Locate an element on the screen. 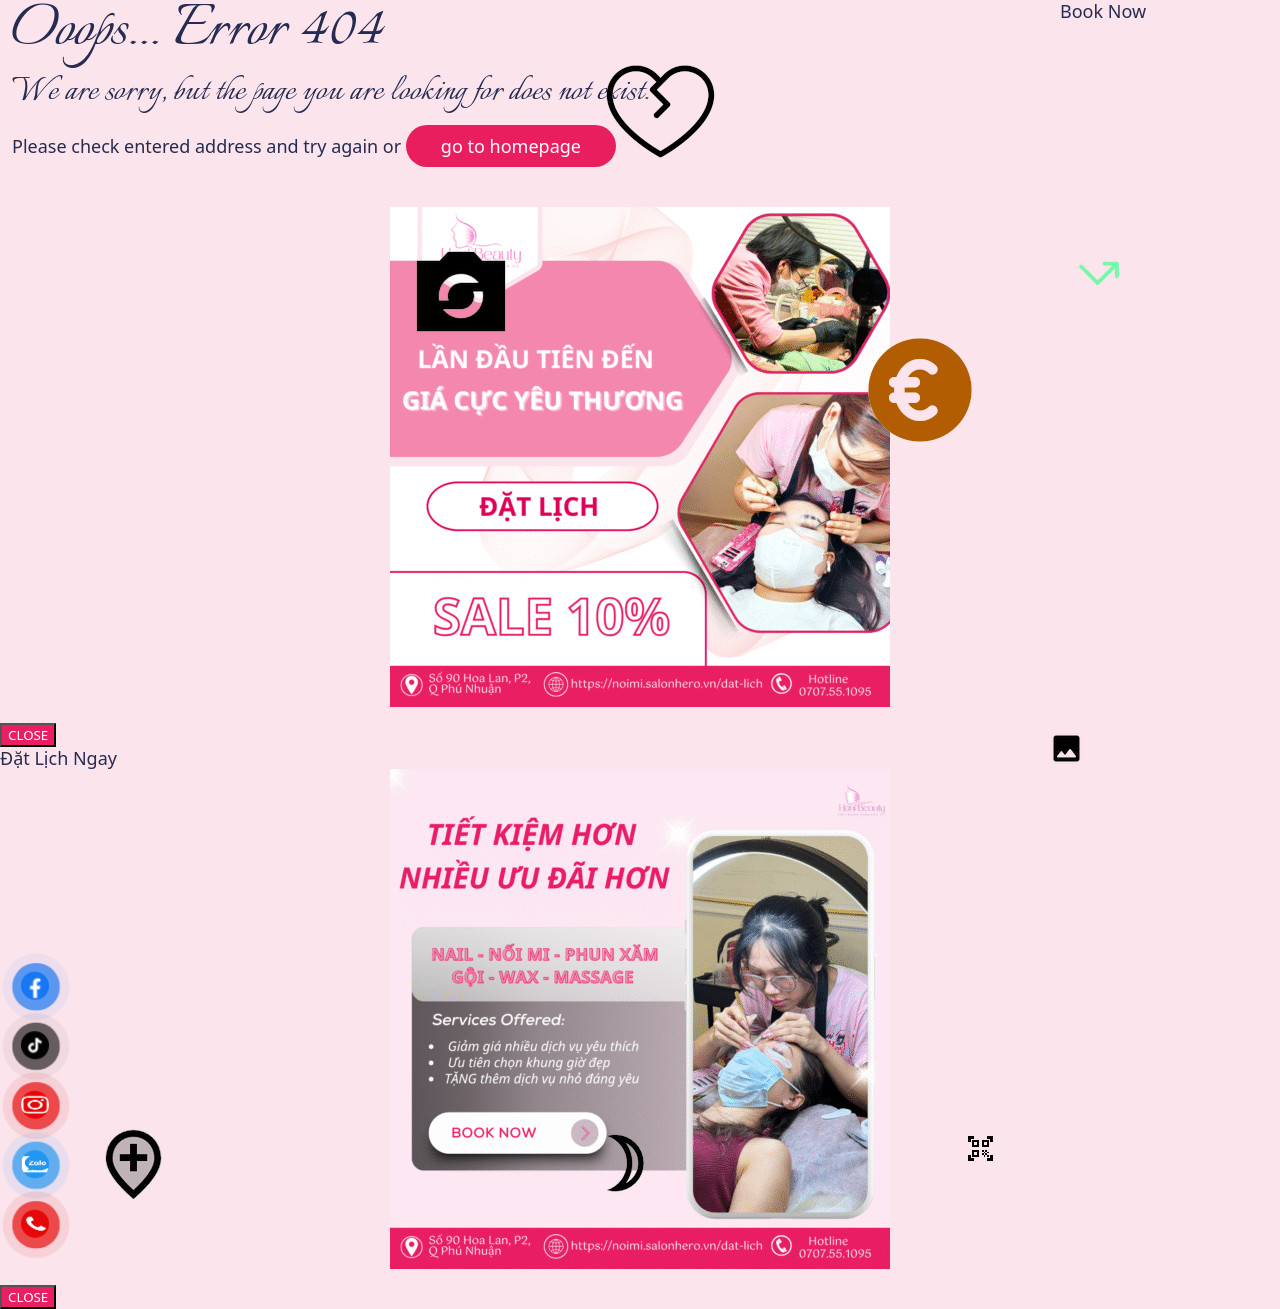 The height and width of the screenshot is (1309, 1280). scan a QR code is located at coordinates (980, 1148).